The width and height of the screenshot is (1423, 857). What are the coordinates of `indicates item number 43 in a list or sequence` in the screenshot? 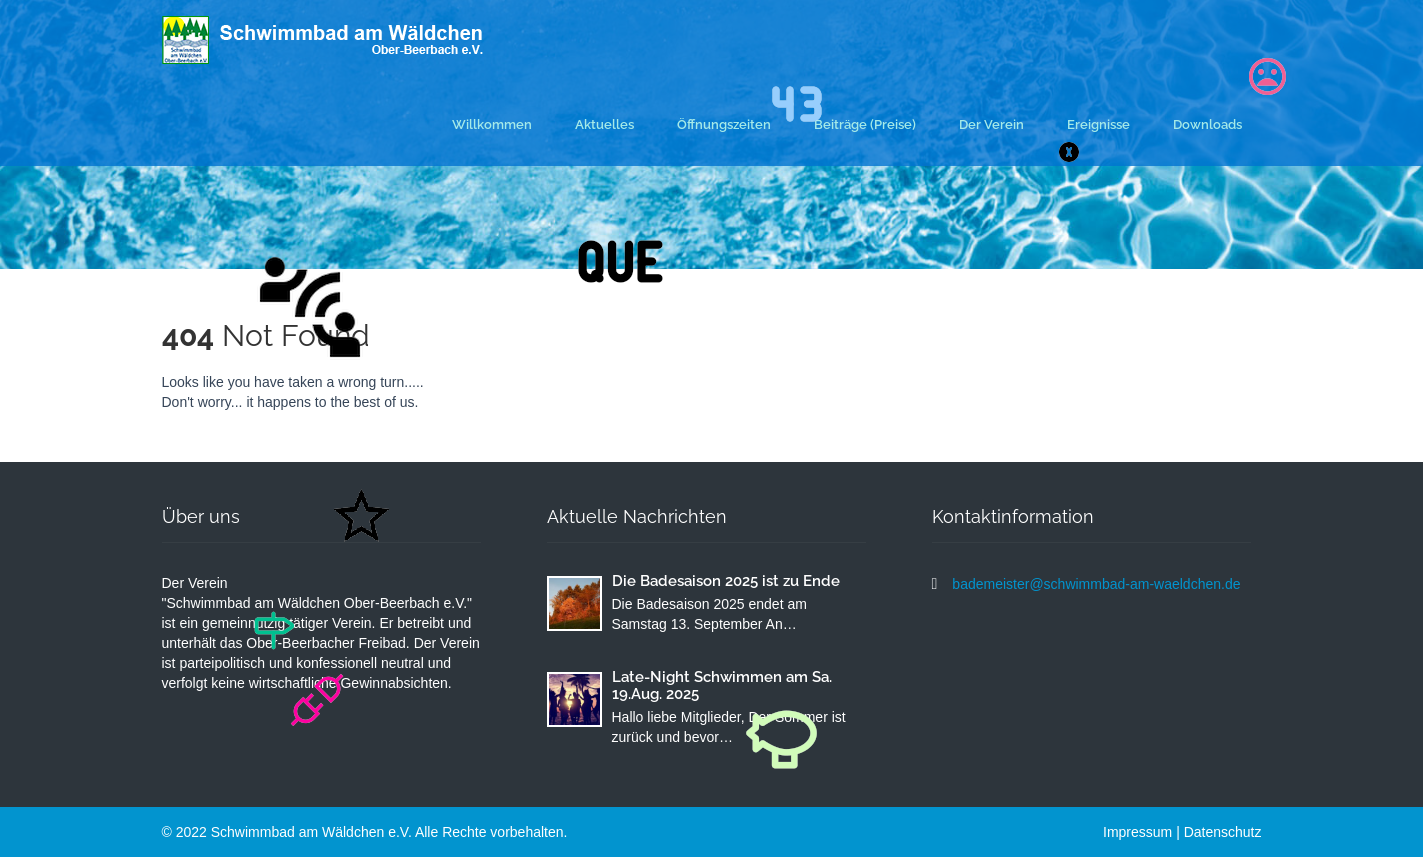 It's located at (797, 104).